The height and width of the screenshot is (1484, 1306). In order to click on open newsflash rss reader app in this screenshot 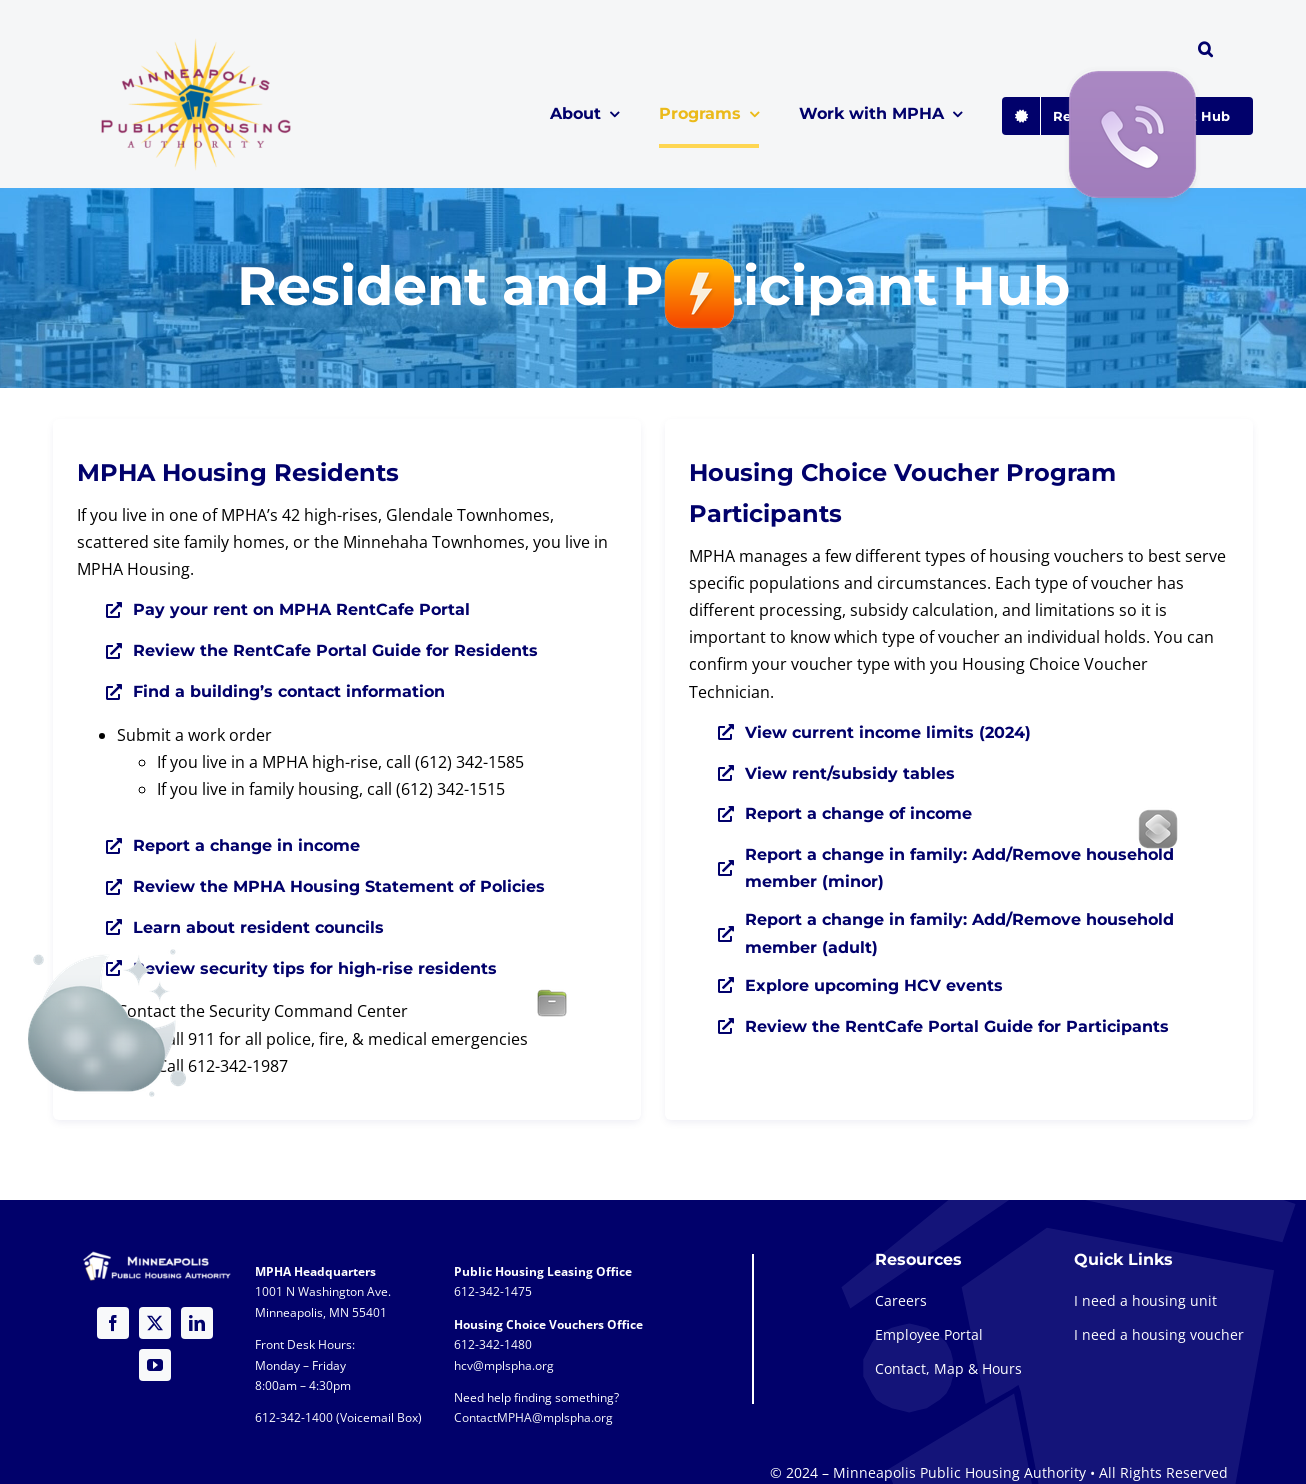, I will do `click(699, 293)`.